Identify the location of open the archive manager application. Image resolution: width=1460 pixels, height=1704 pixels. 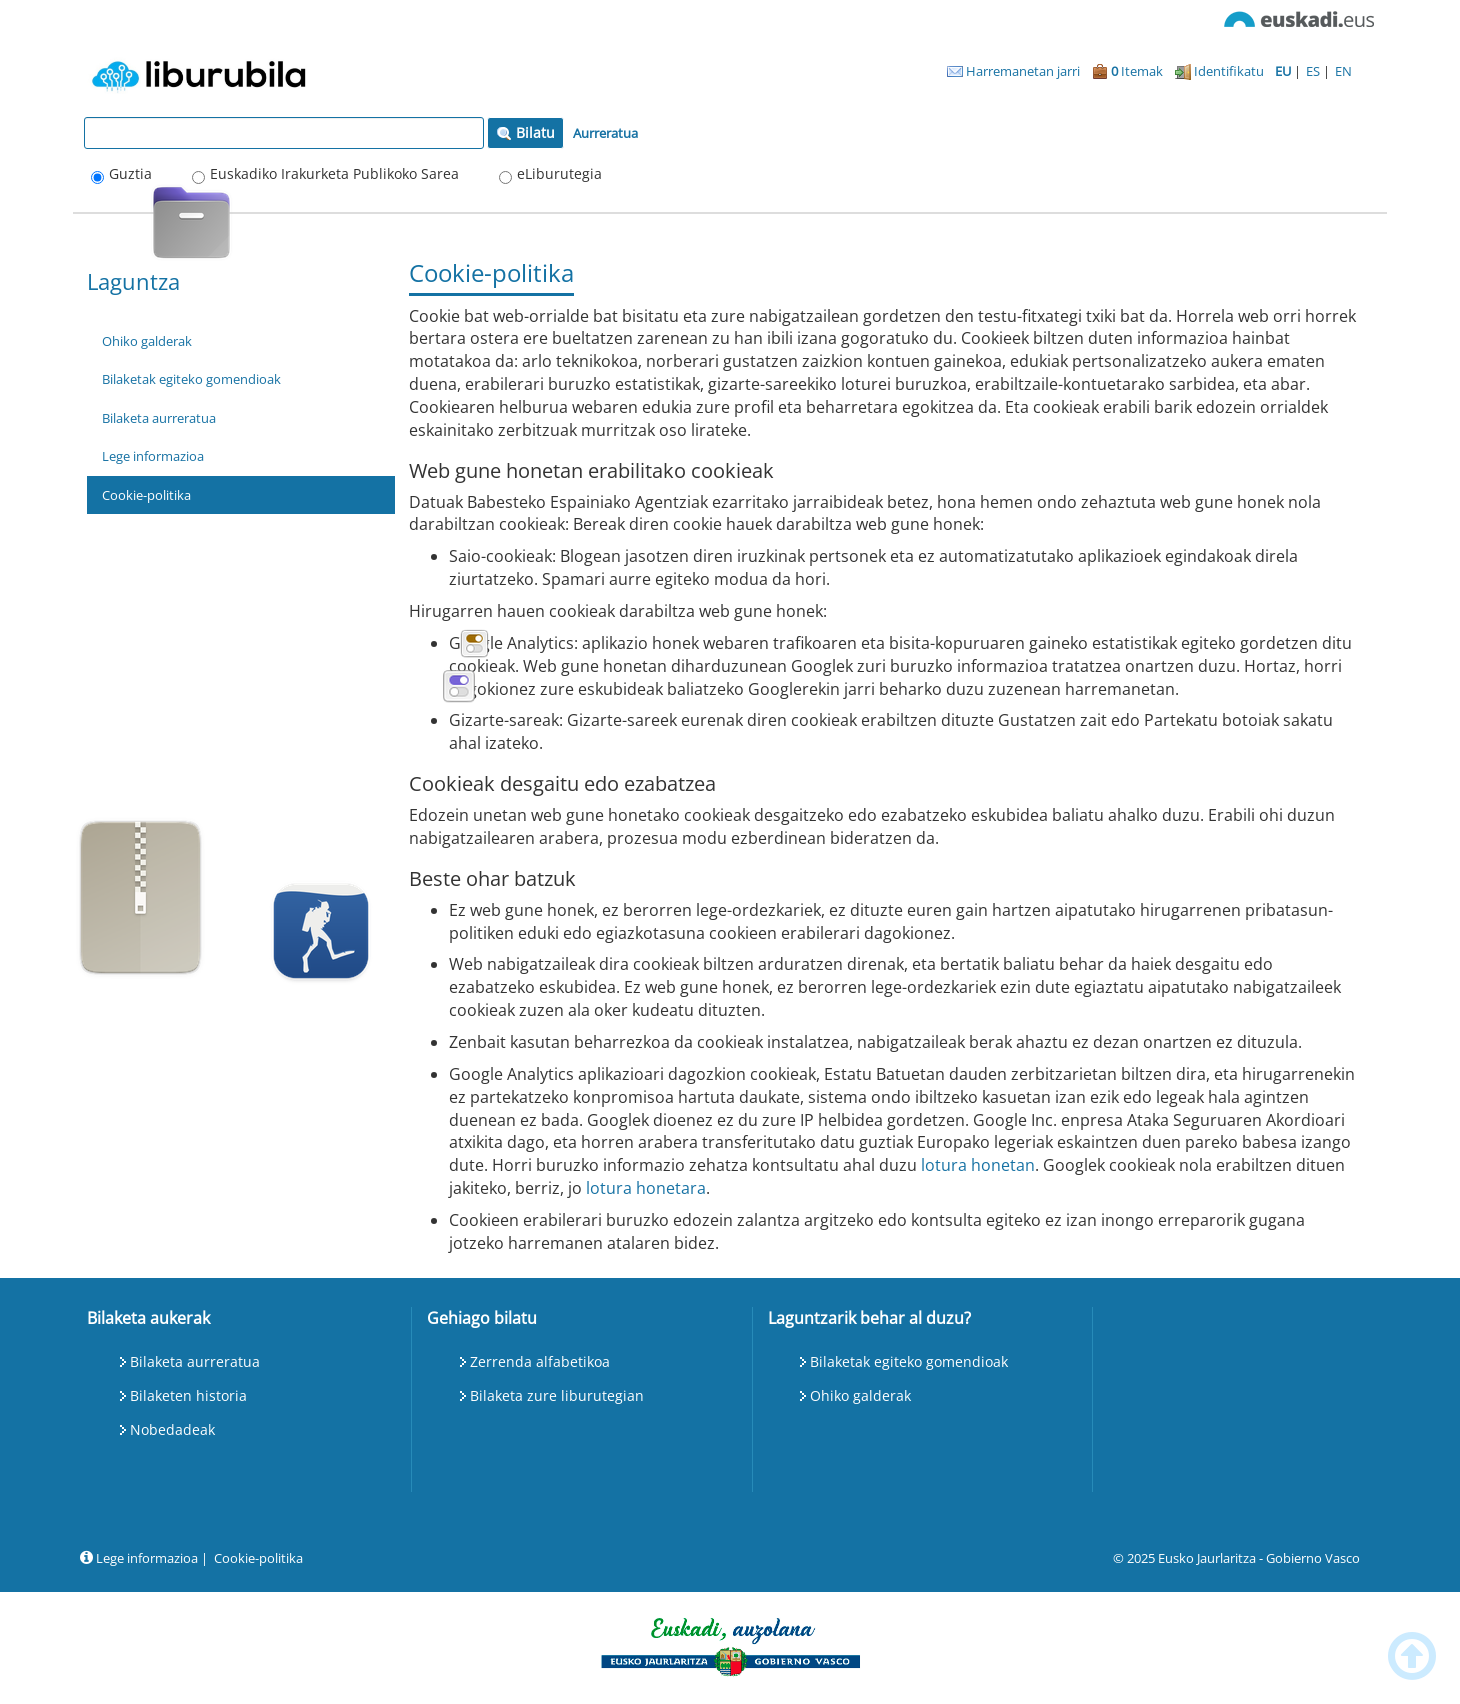
(140, 897).